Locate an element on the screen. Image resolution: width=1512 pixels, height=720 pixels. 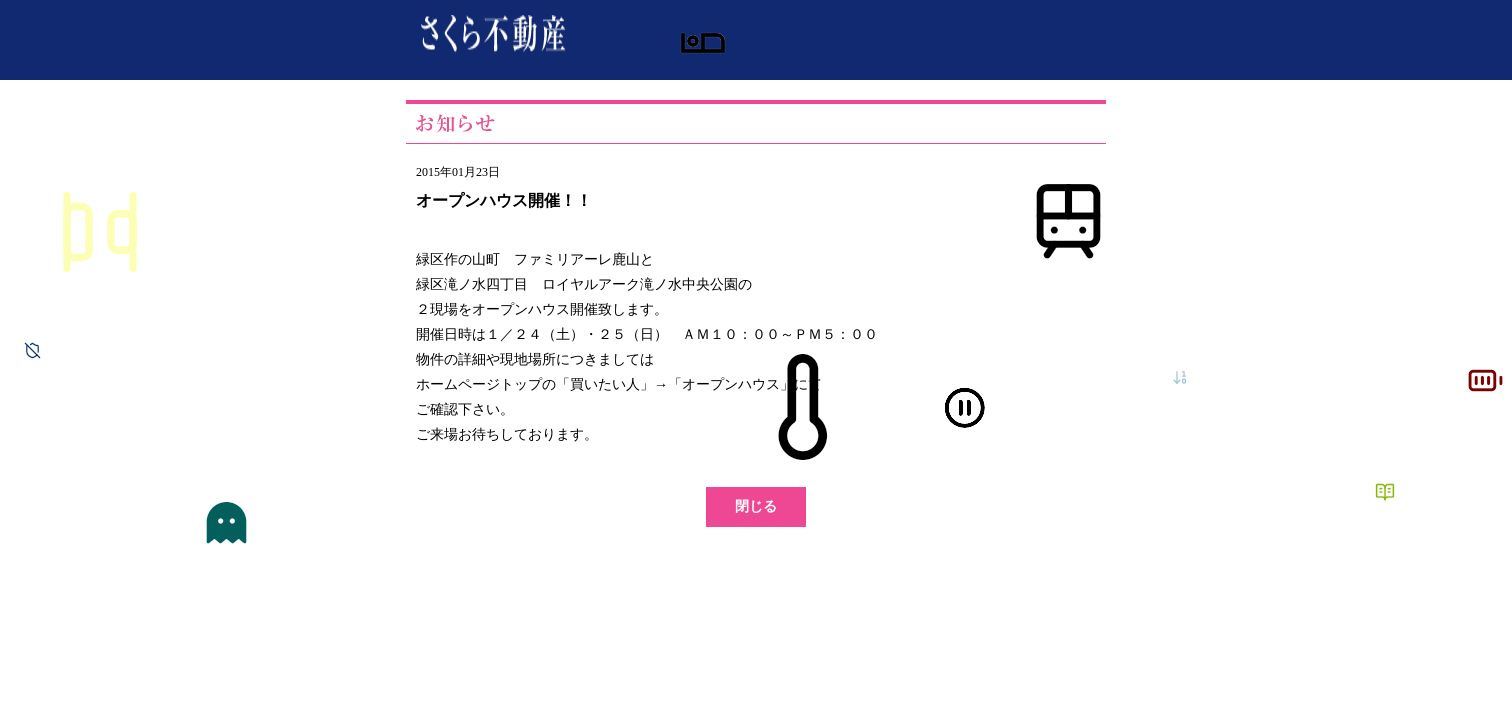
view document or ebook reader is located at coordinates (1385, 492).